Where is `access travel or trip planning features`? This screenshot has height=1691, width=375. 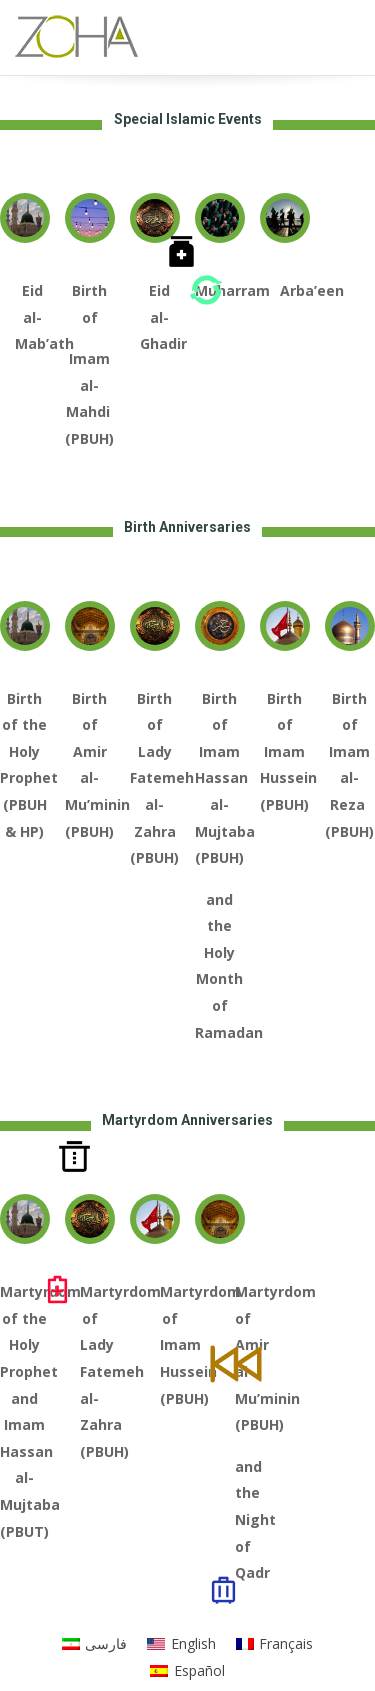
access travel or trip planning features is located at coordinates (223, 1589).